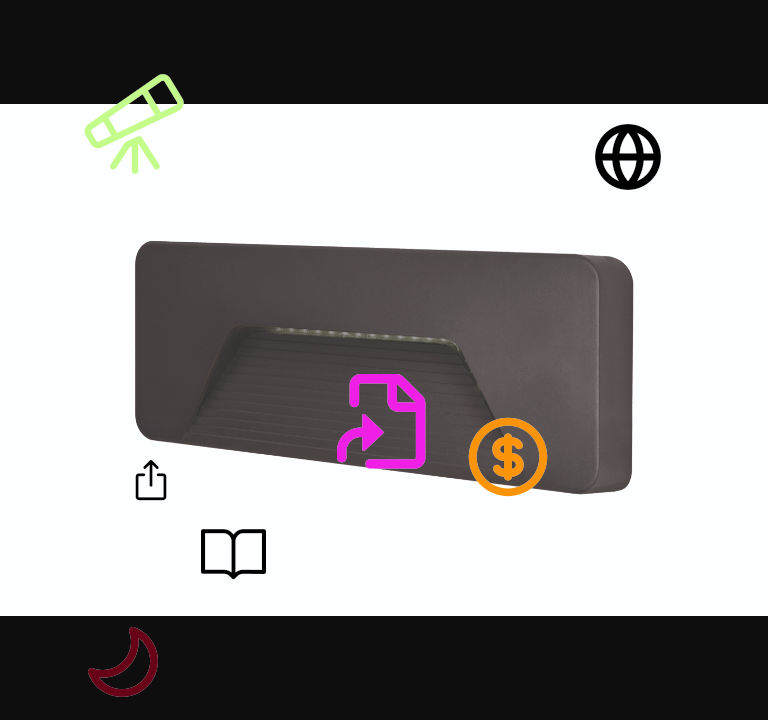 Image resolution: width=768 pixels, height=720 pixels. What do you see at coordinates (151, 481) in the screenshot?
I see `share this content` at bounding box center [151, 481].